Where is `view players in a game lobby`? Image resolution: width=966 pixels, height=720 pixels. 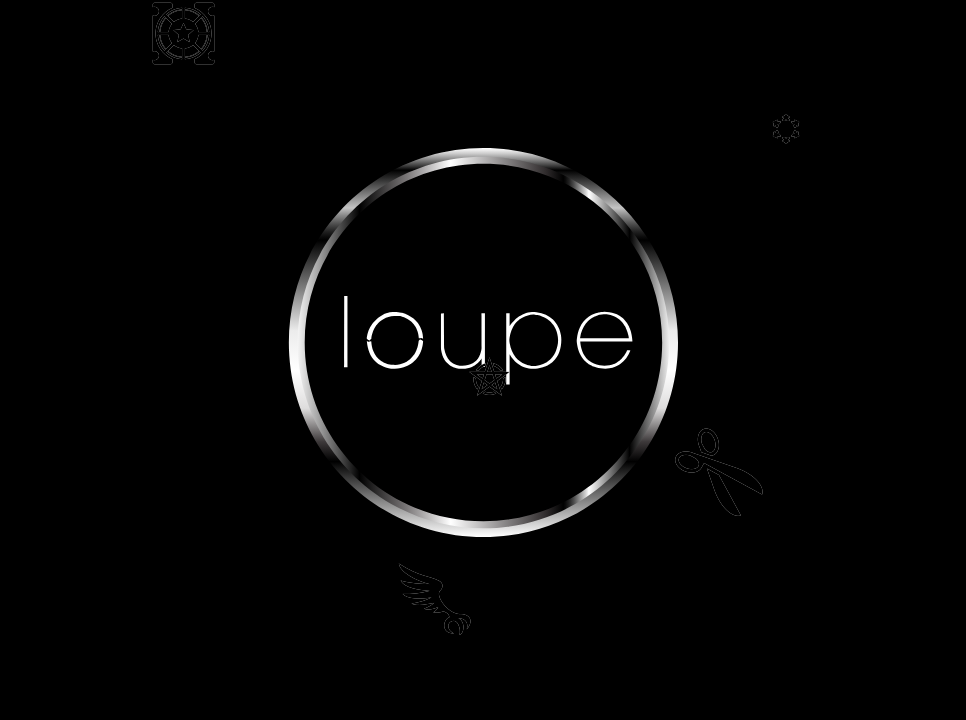
view players in a game lobby is located at coordinates (786, 129).